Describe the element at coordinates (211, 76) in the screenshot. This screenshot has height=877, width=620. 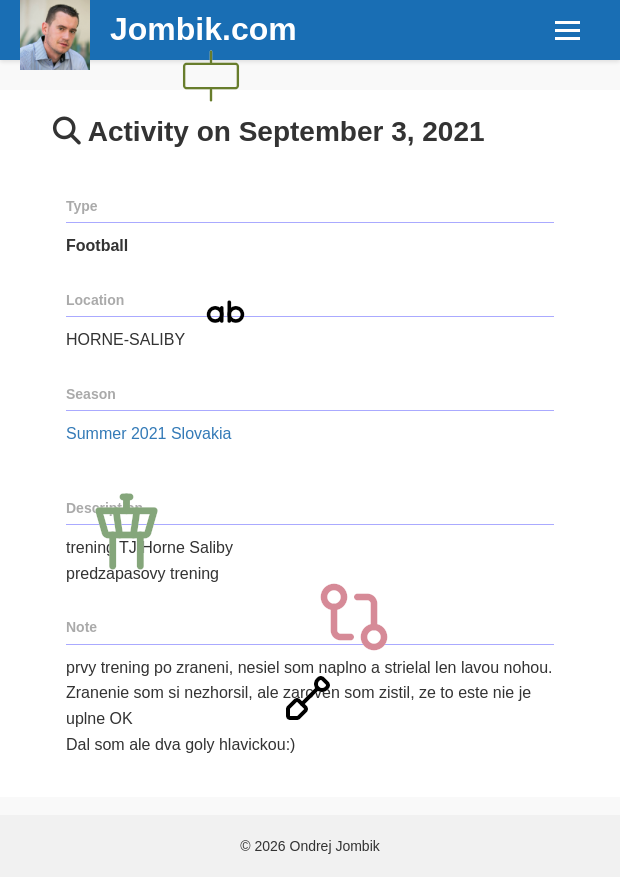
I see `align object to horizontal center` at that location.